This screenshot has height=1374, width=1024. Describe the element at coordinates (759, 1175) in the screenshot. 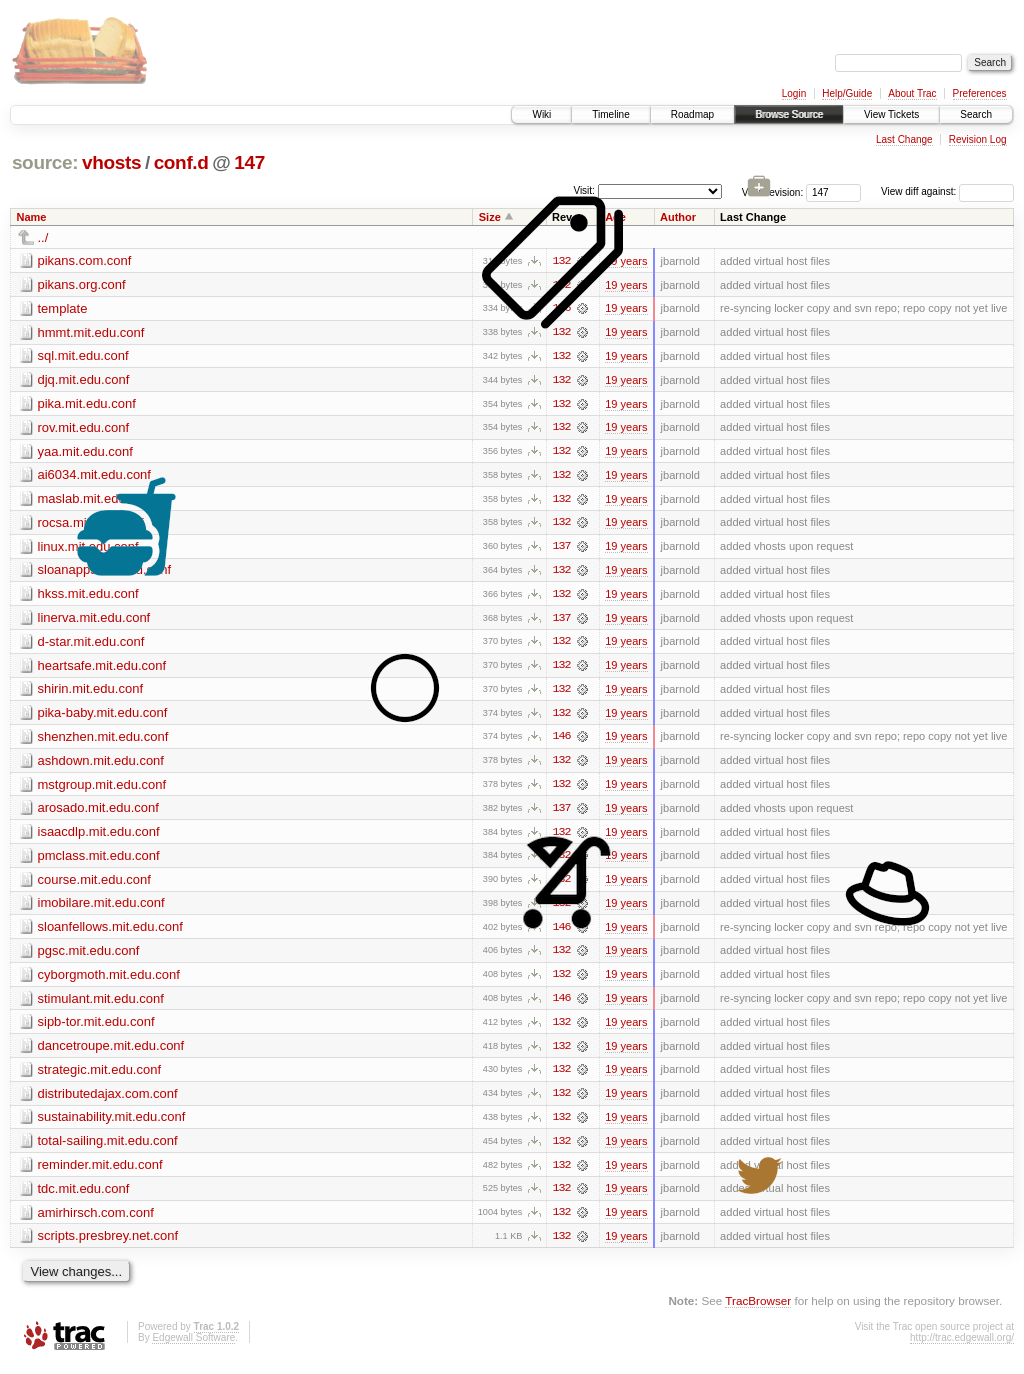

I see `share to twitter` at that location.